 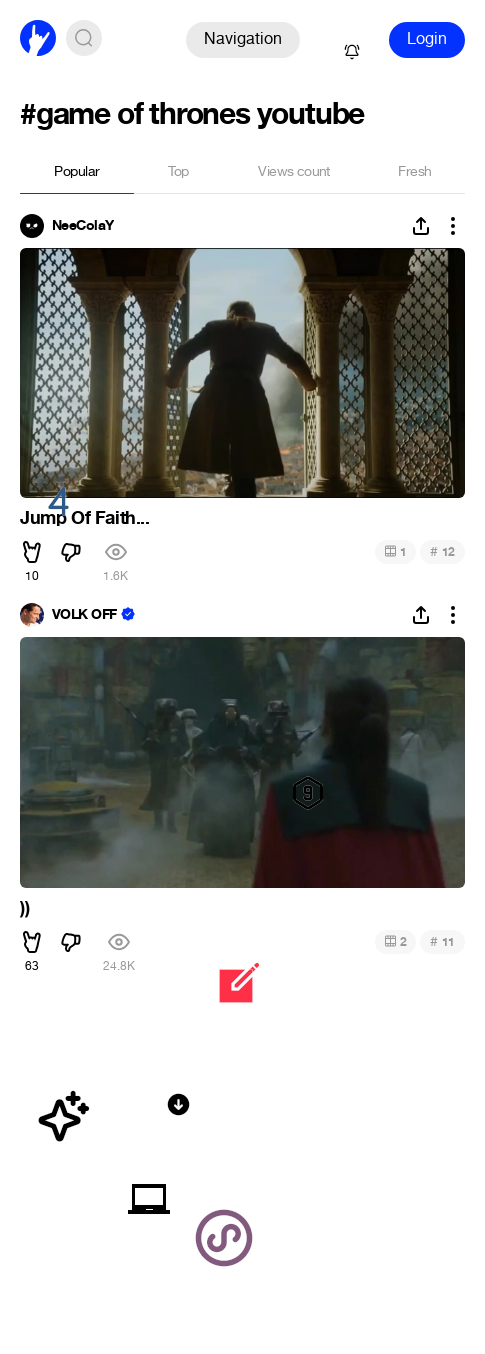 I want to click on indicates an active notification or alert, so click(x=352, y=52).